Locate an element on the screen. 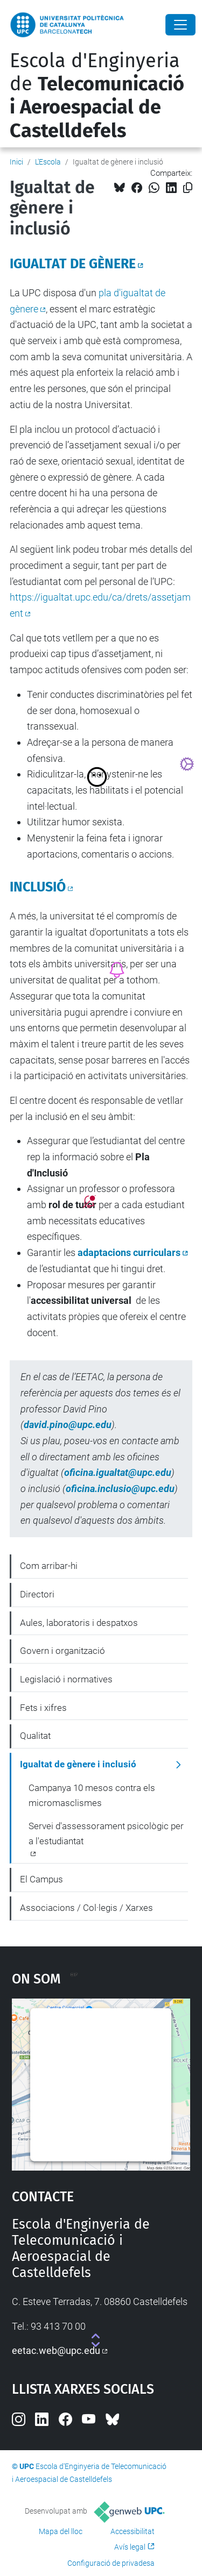  insert a gif into your message is located at coordinates (74, 1974).